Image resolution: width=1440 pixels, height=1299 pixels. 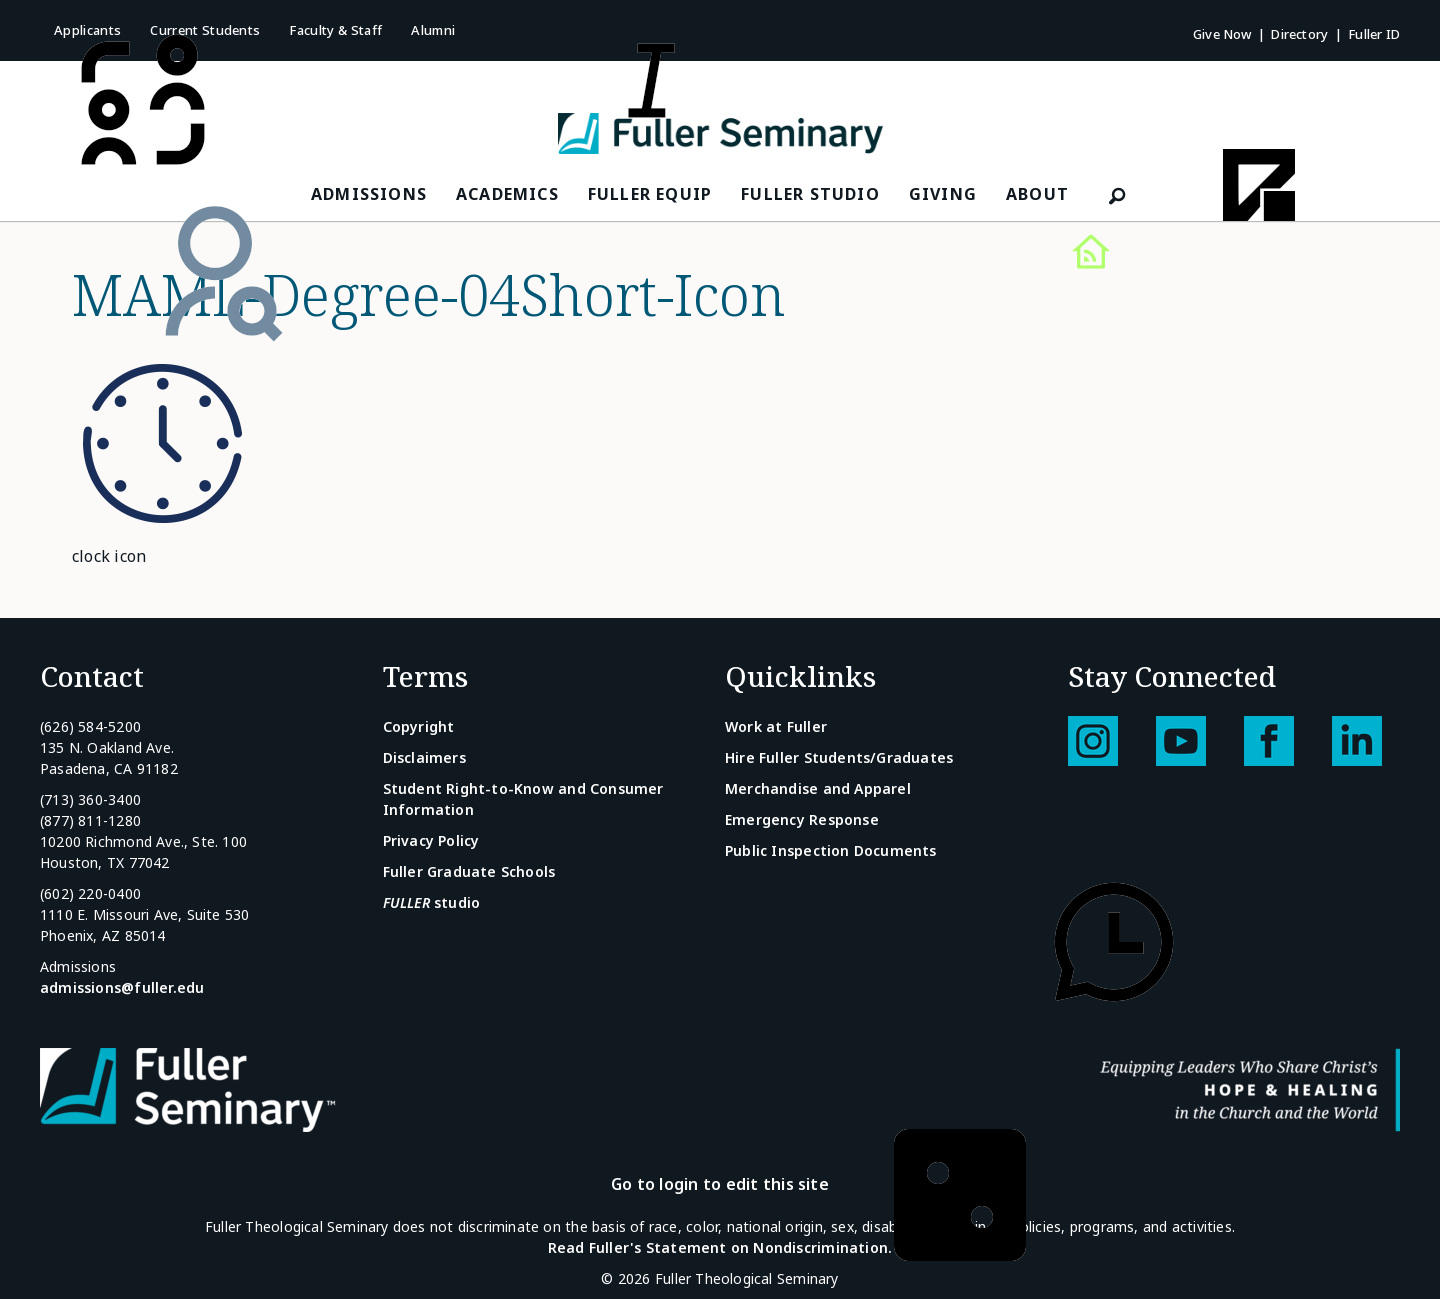 I want to click on search for a user or contact, so click(x=215, y=274).